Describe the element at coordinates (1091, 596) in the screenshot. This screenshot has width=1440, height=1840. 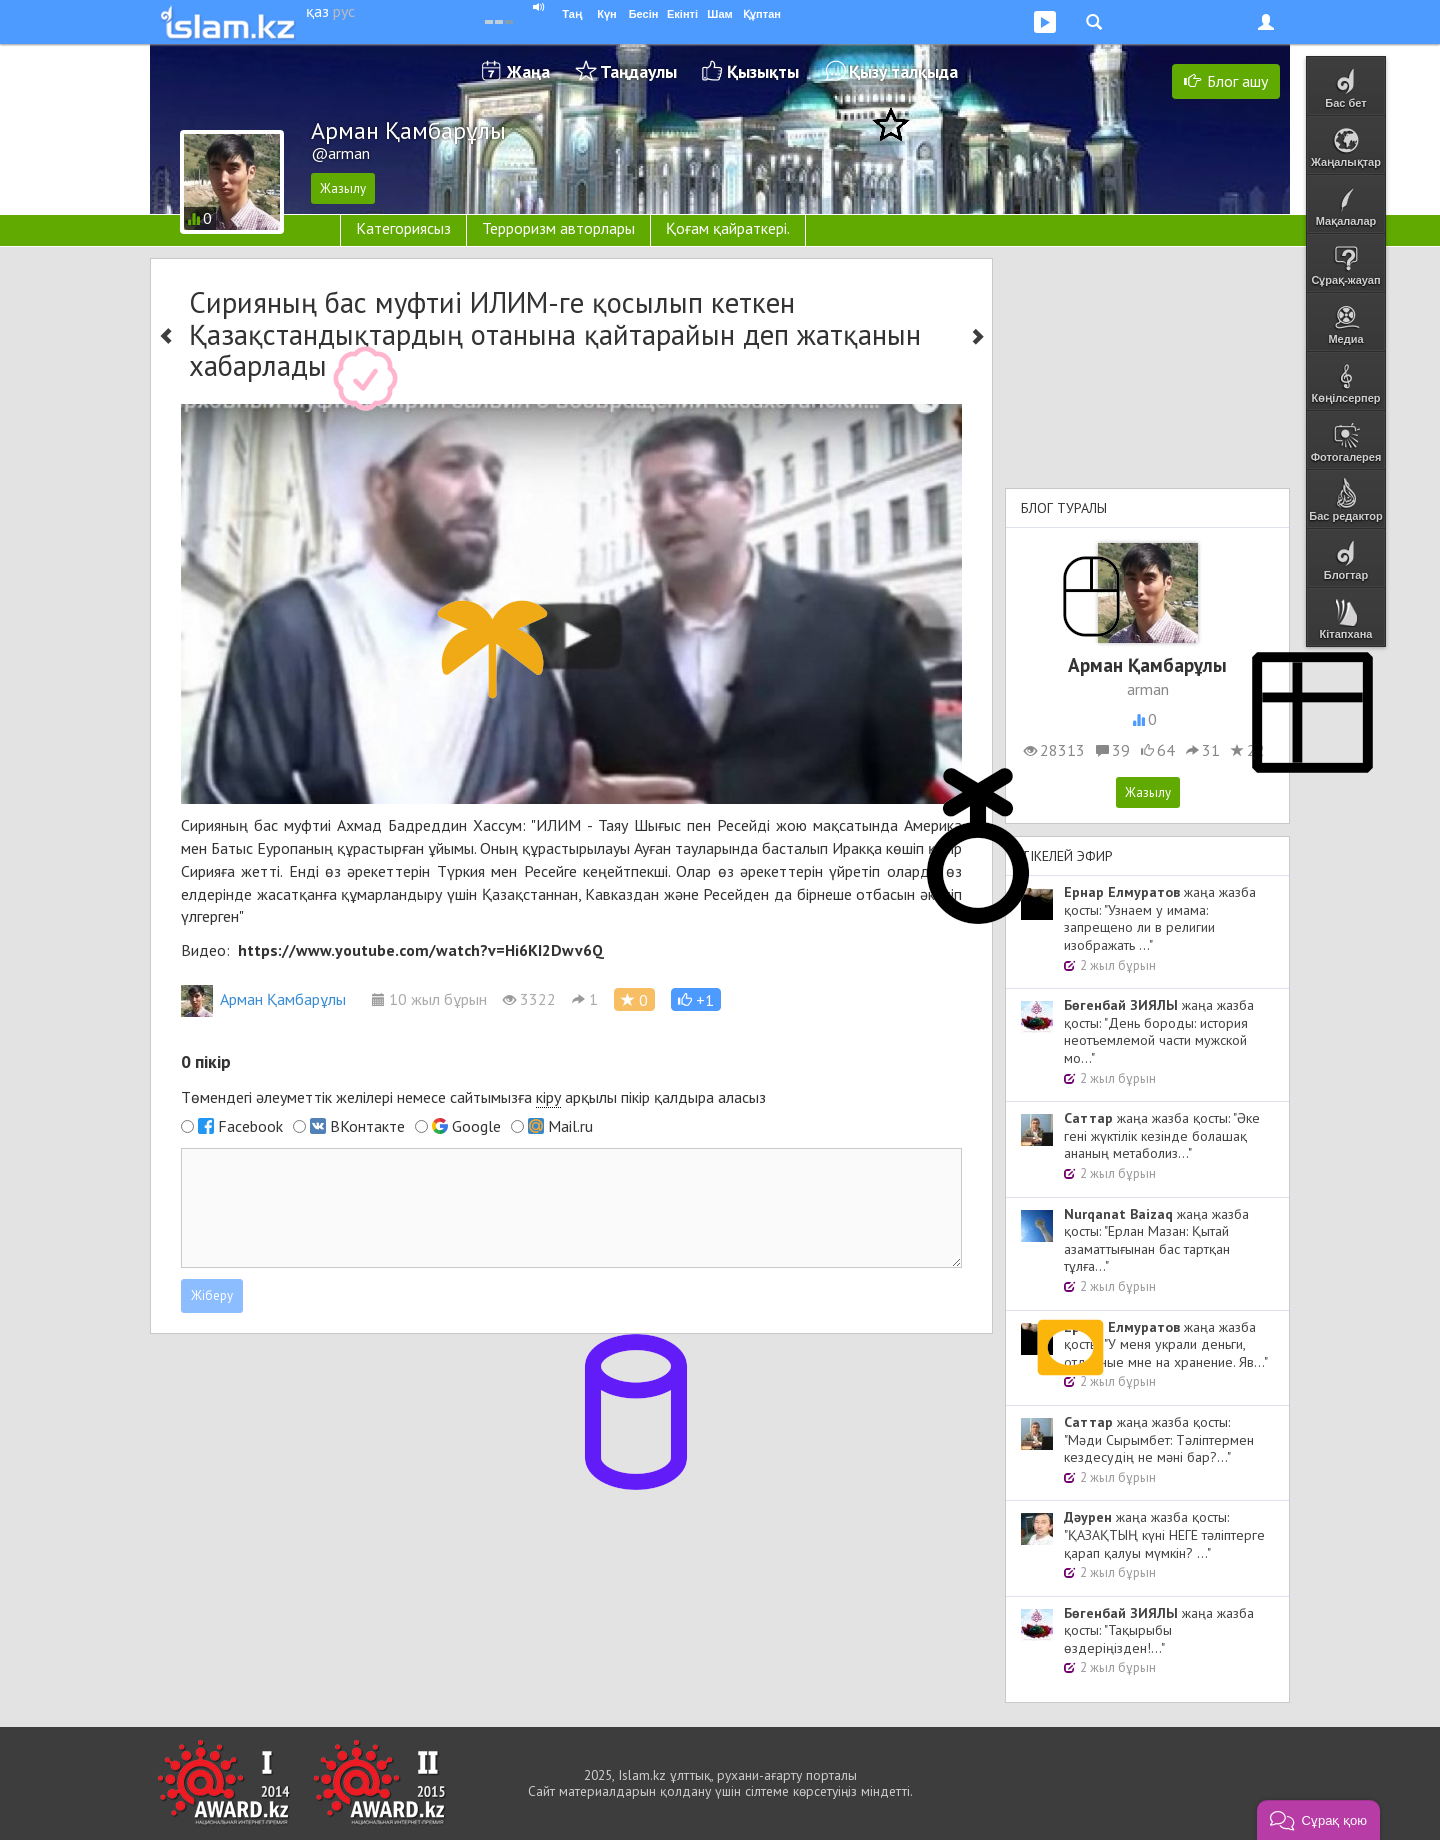
I see `indicates mouse input or cursor control settings` at that location.